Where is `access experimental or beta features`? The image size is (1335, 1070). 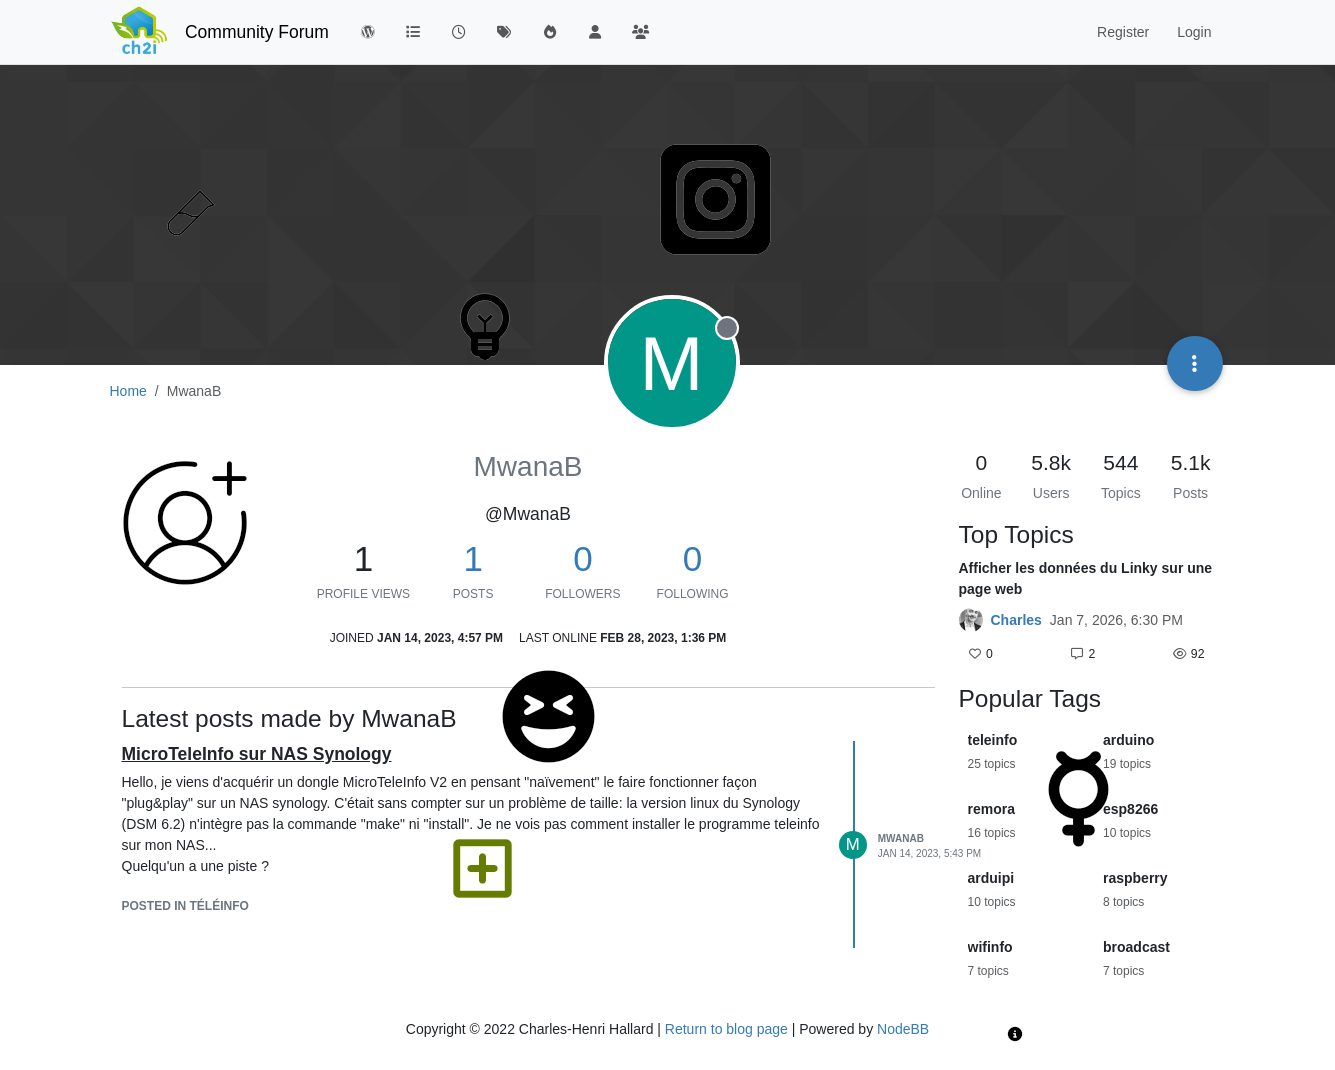 access experimental or beta features is located at coordinates (190, 213).